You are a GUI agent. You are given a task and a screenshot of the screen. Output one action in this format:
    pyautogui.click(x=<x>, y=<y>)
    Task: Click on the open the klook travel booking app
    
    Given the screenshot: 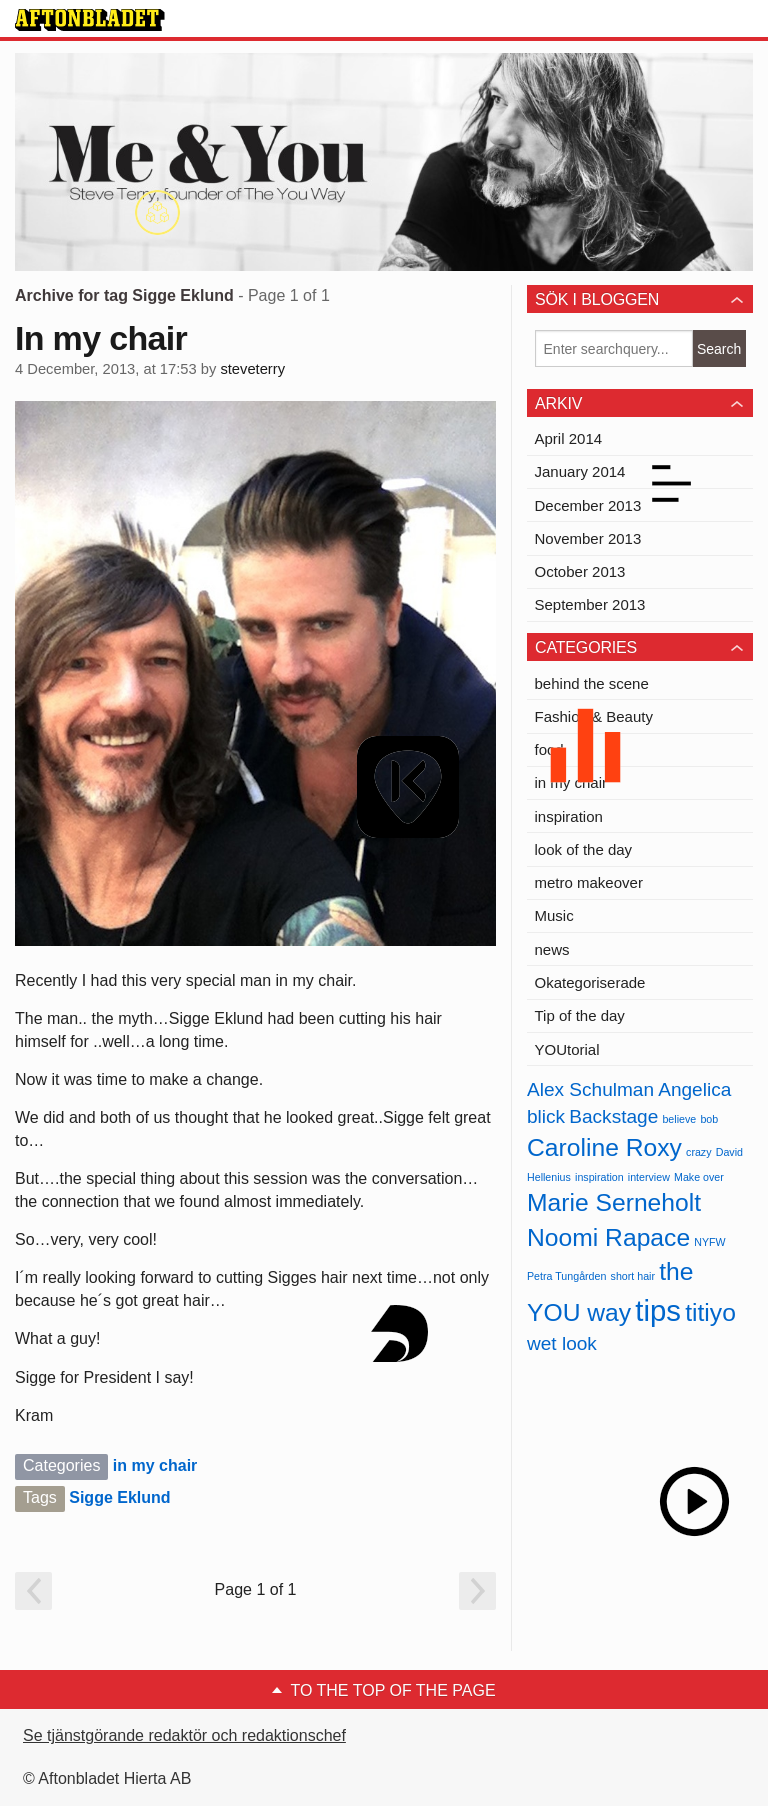 What is the action you would take?
    pyautogui.click(x=408, y=787)
    